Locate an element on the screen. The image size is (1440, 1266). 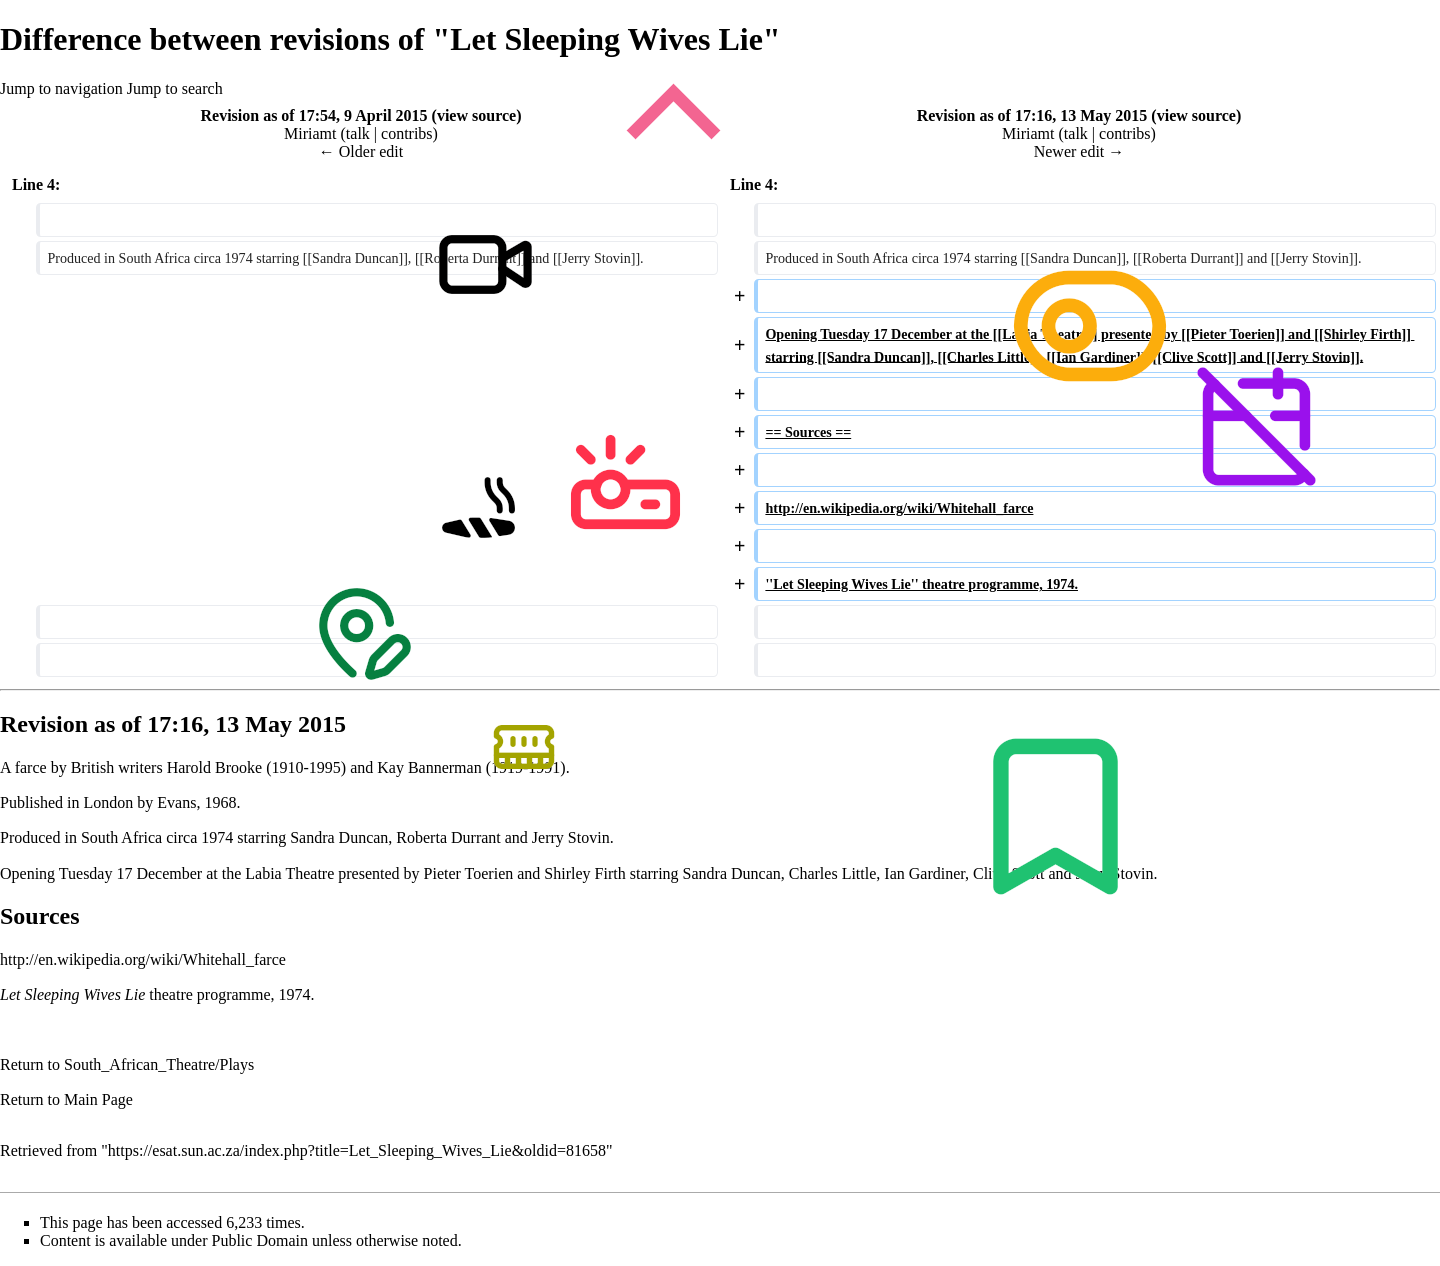
disable calendar or scheduling feature is located at coordinates (1256, 426).